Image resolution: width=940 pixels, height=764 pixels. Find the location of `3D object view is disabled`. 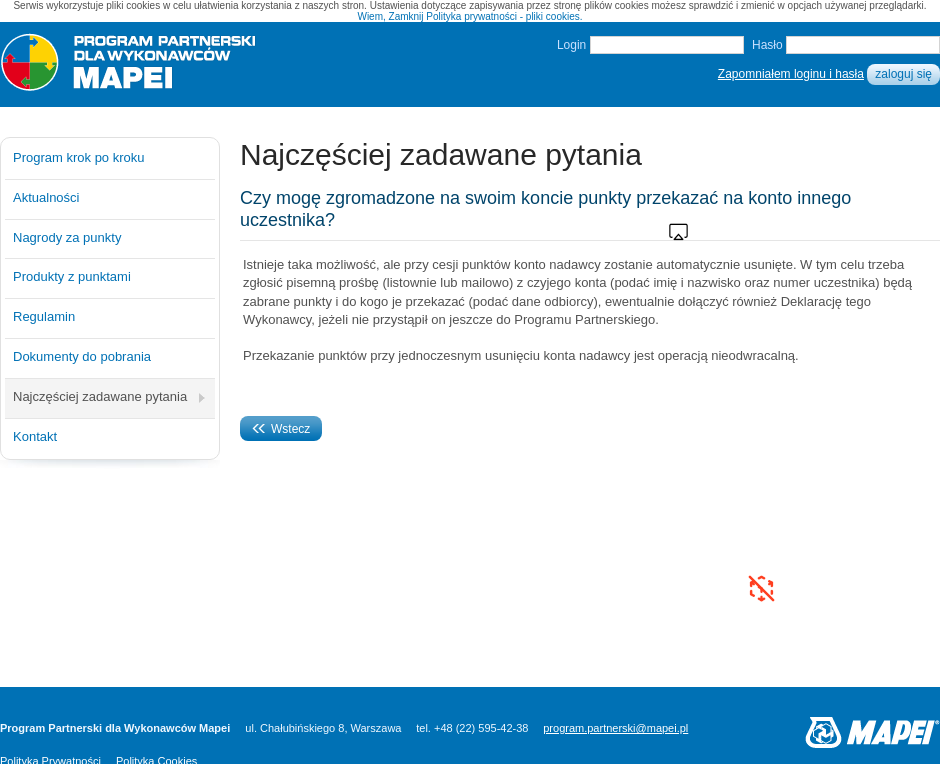

3D object view is disabled is located at coordinates (761, 588).